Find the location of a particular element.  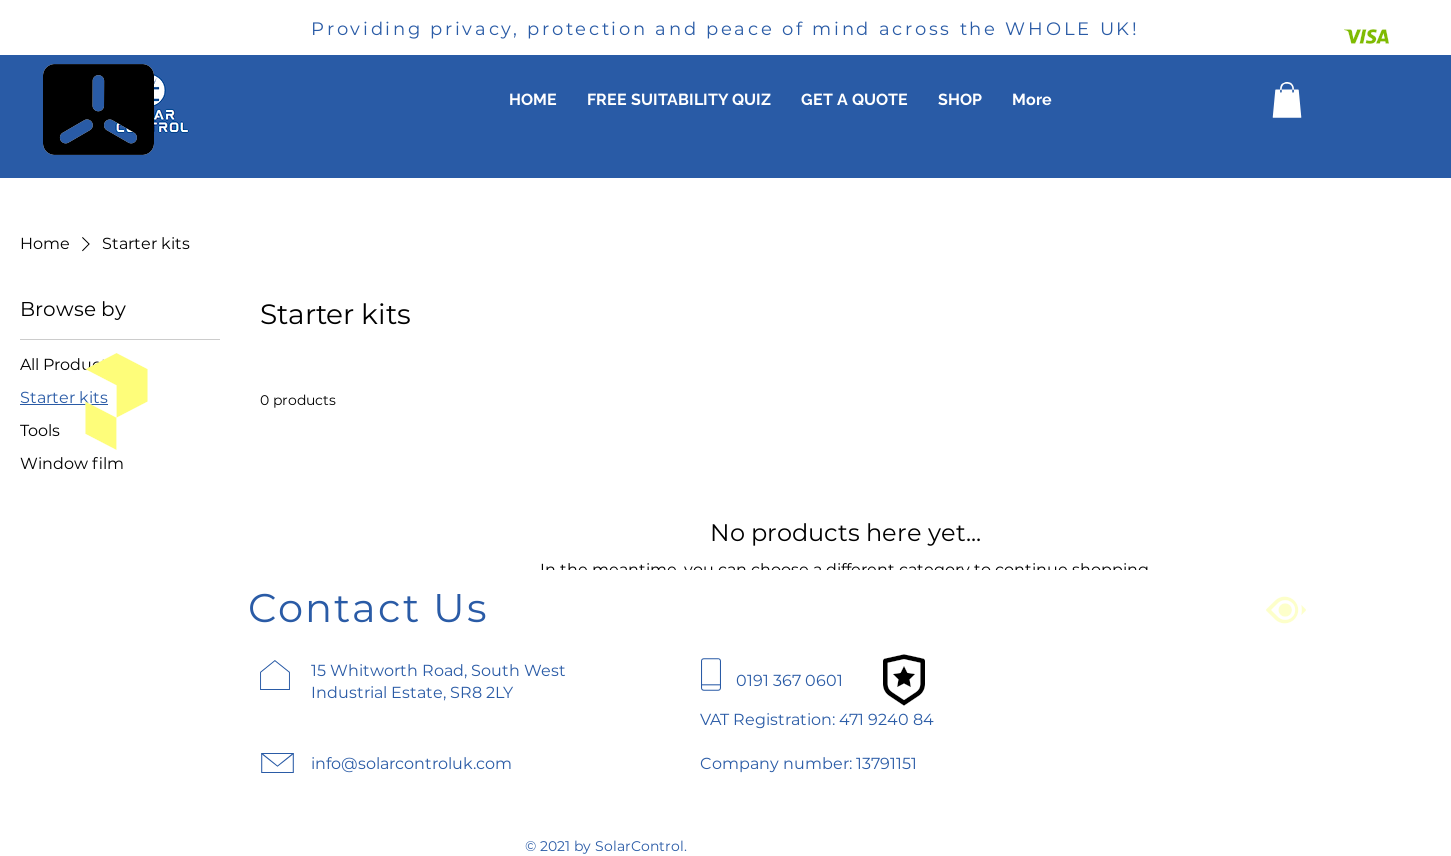

Milvus vector database logo is located at coordinates (1286, 610).